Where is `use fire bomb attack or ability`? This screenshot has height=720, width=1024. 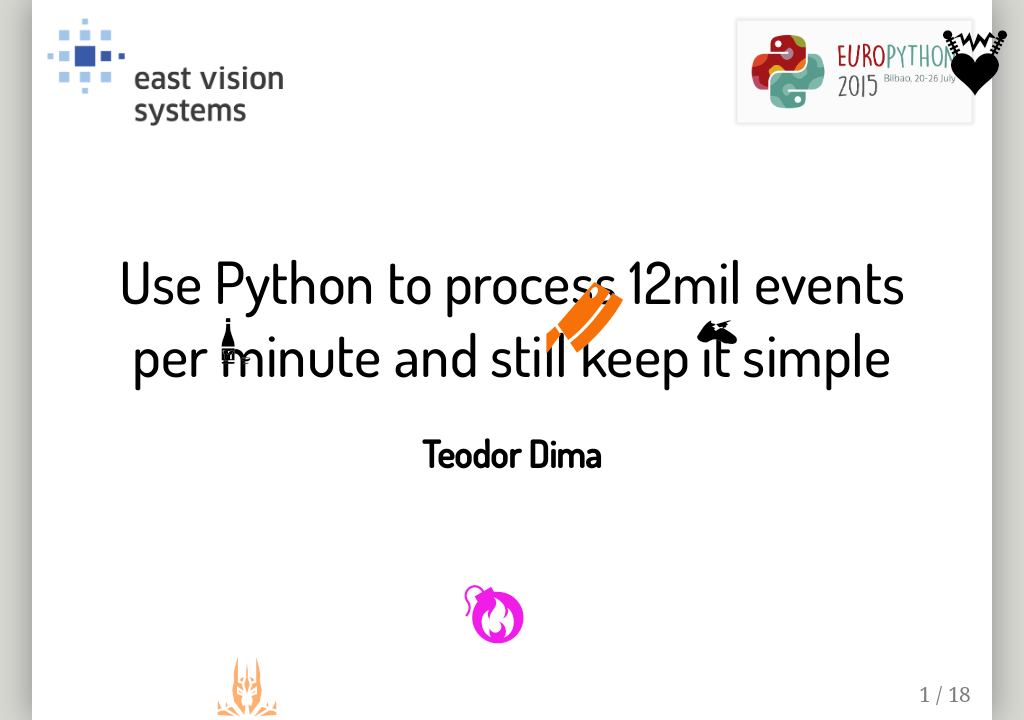 use fire bomb attack or ability is located at coordinates (493, 613).